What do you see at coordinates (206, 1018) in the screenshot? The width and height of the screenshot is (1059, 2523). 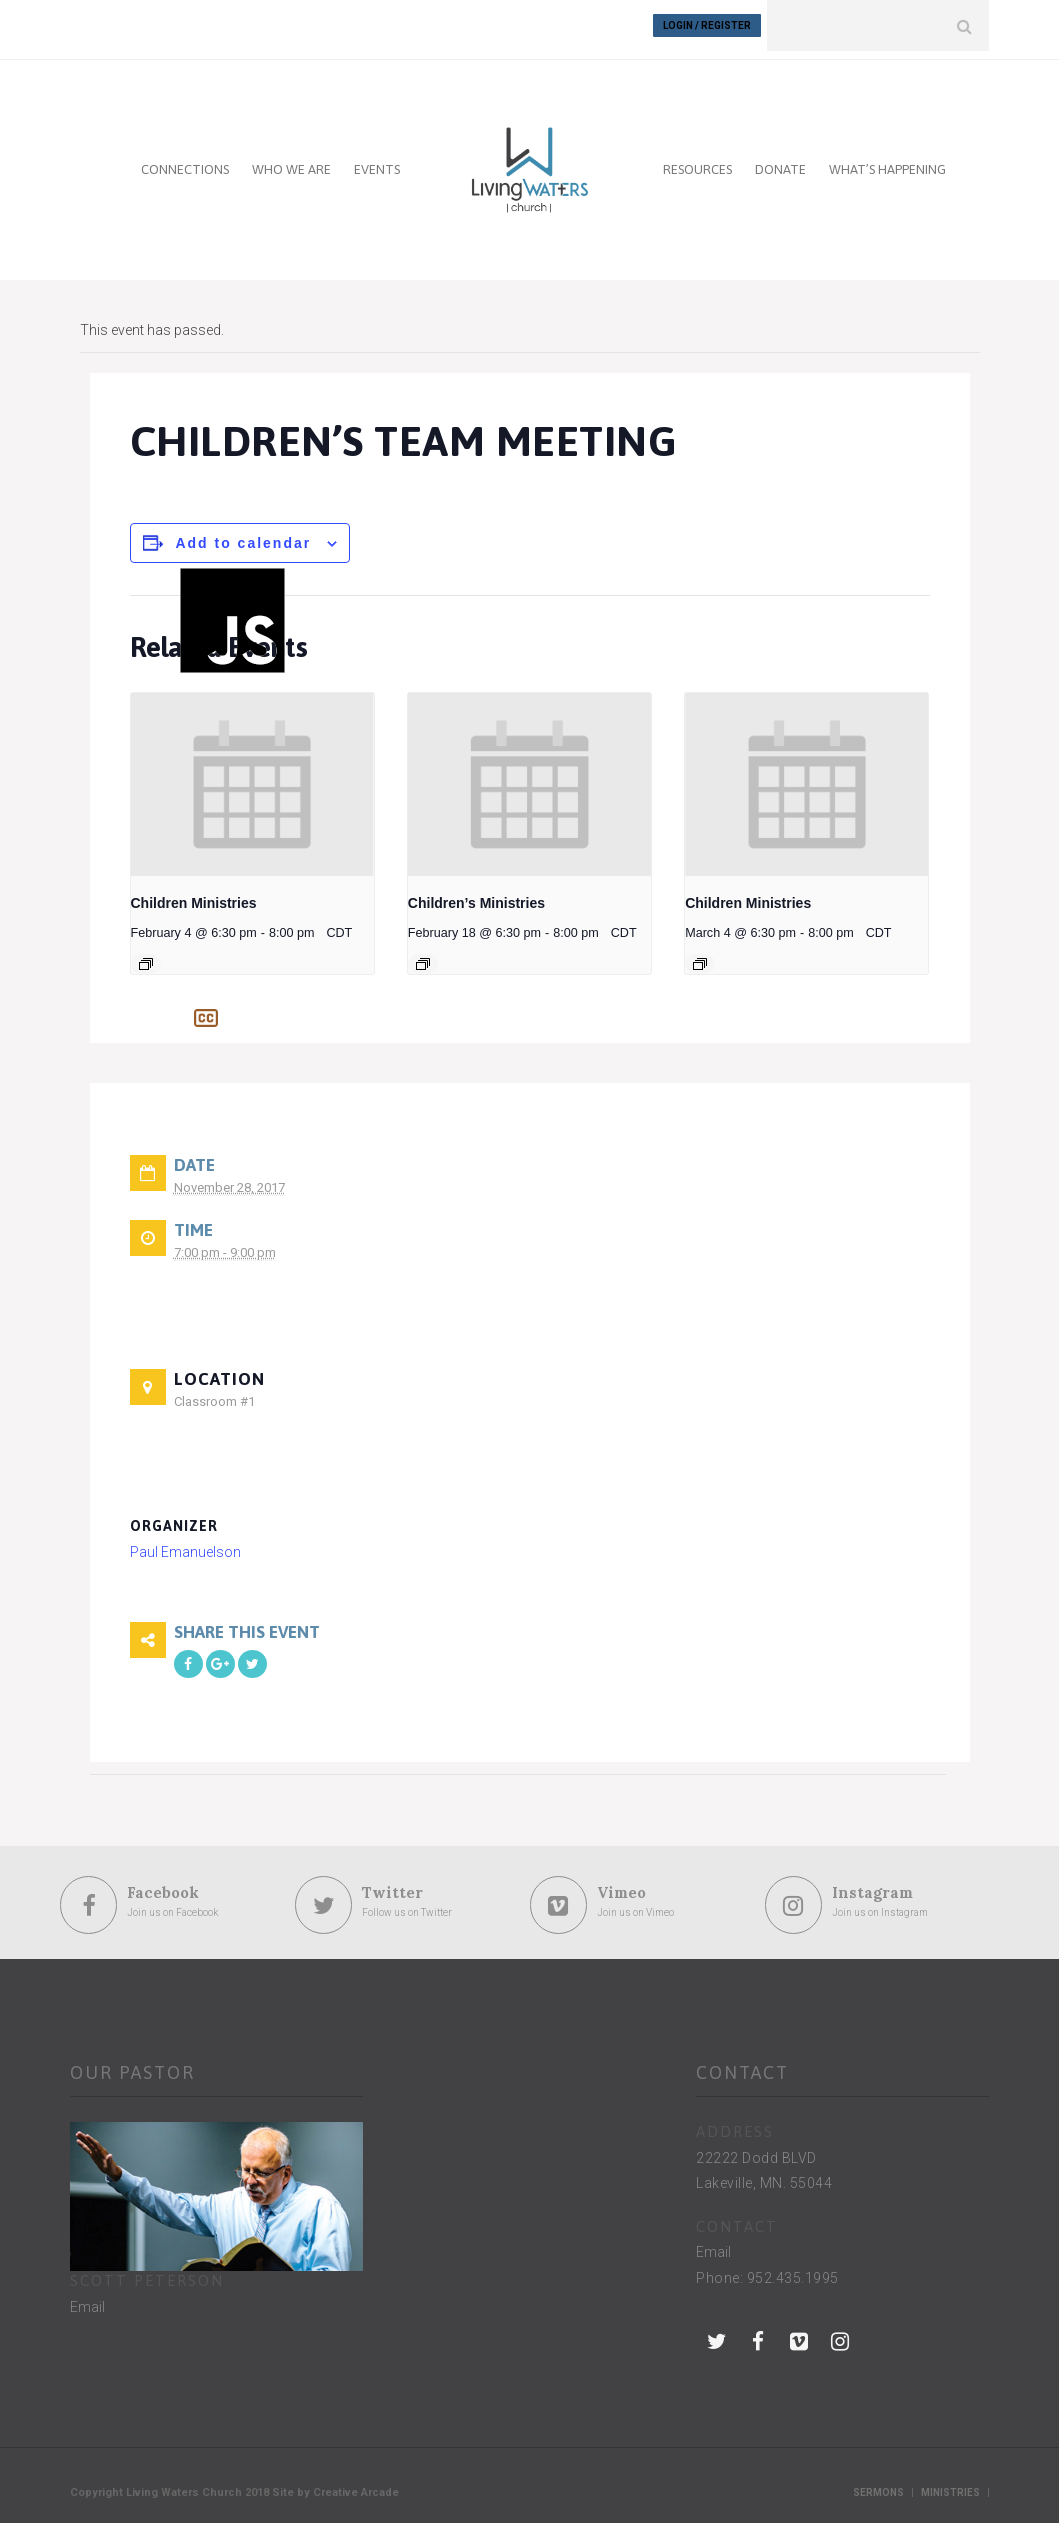 I see `enable closed captions for video content` at bounding box center [206, 1018].